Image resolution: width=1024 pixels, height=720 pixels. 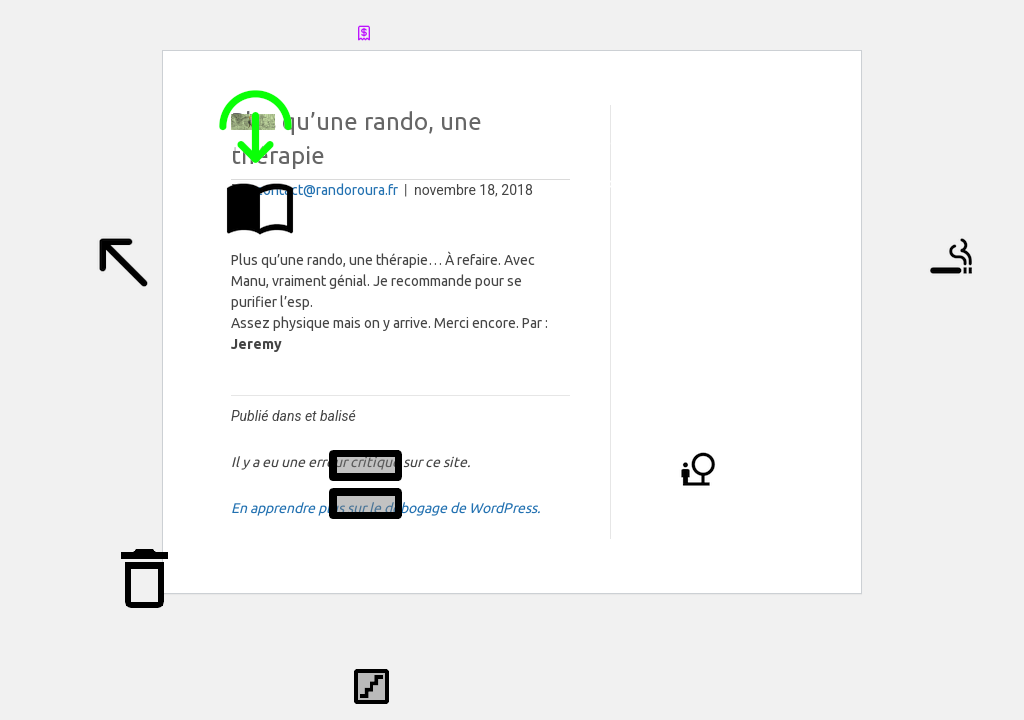 I want to click on indicates a designated smoking area, so click(x=951, y=259).